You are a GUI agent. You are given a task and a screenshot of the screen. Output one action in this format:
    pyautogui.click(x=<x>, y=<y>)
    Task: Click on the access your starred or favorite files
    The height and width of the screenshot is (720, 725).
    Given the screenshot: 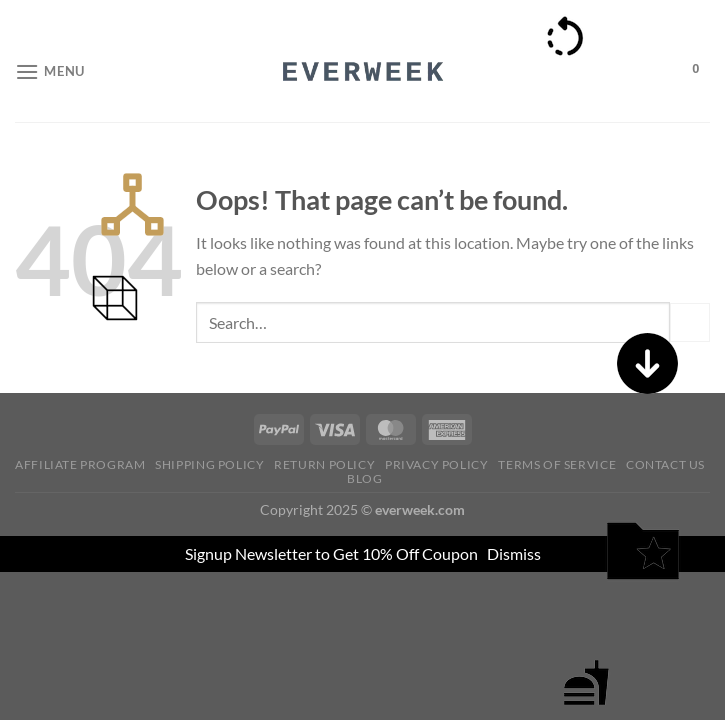 What is the action you would take?
    pyautogui.click(x=643, y=551)
    